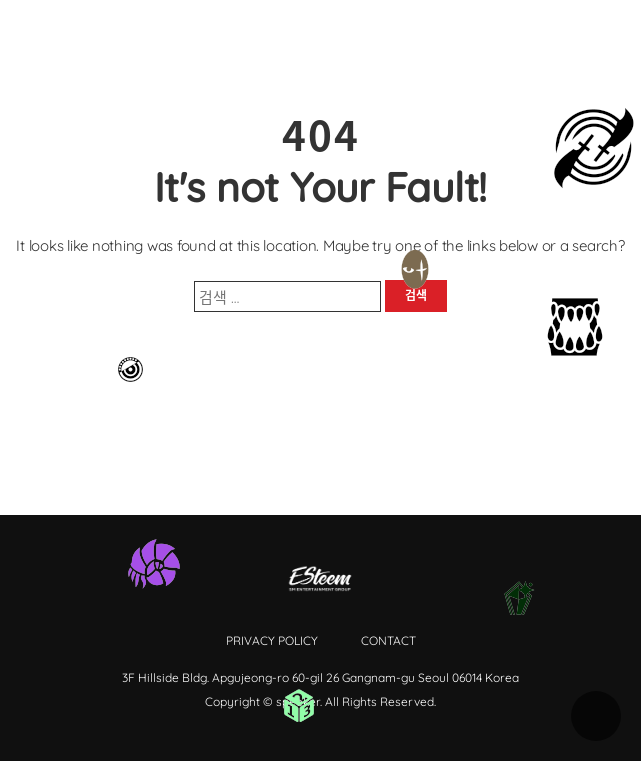  What do you see at coordinates (594, 148) in the screenshot?
I see `activate spinning blade attack or ability` at bounding box center [594, 148].